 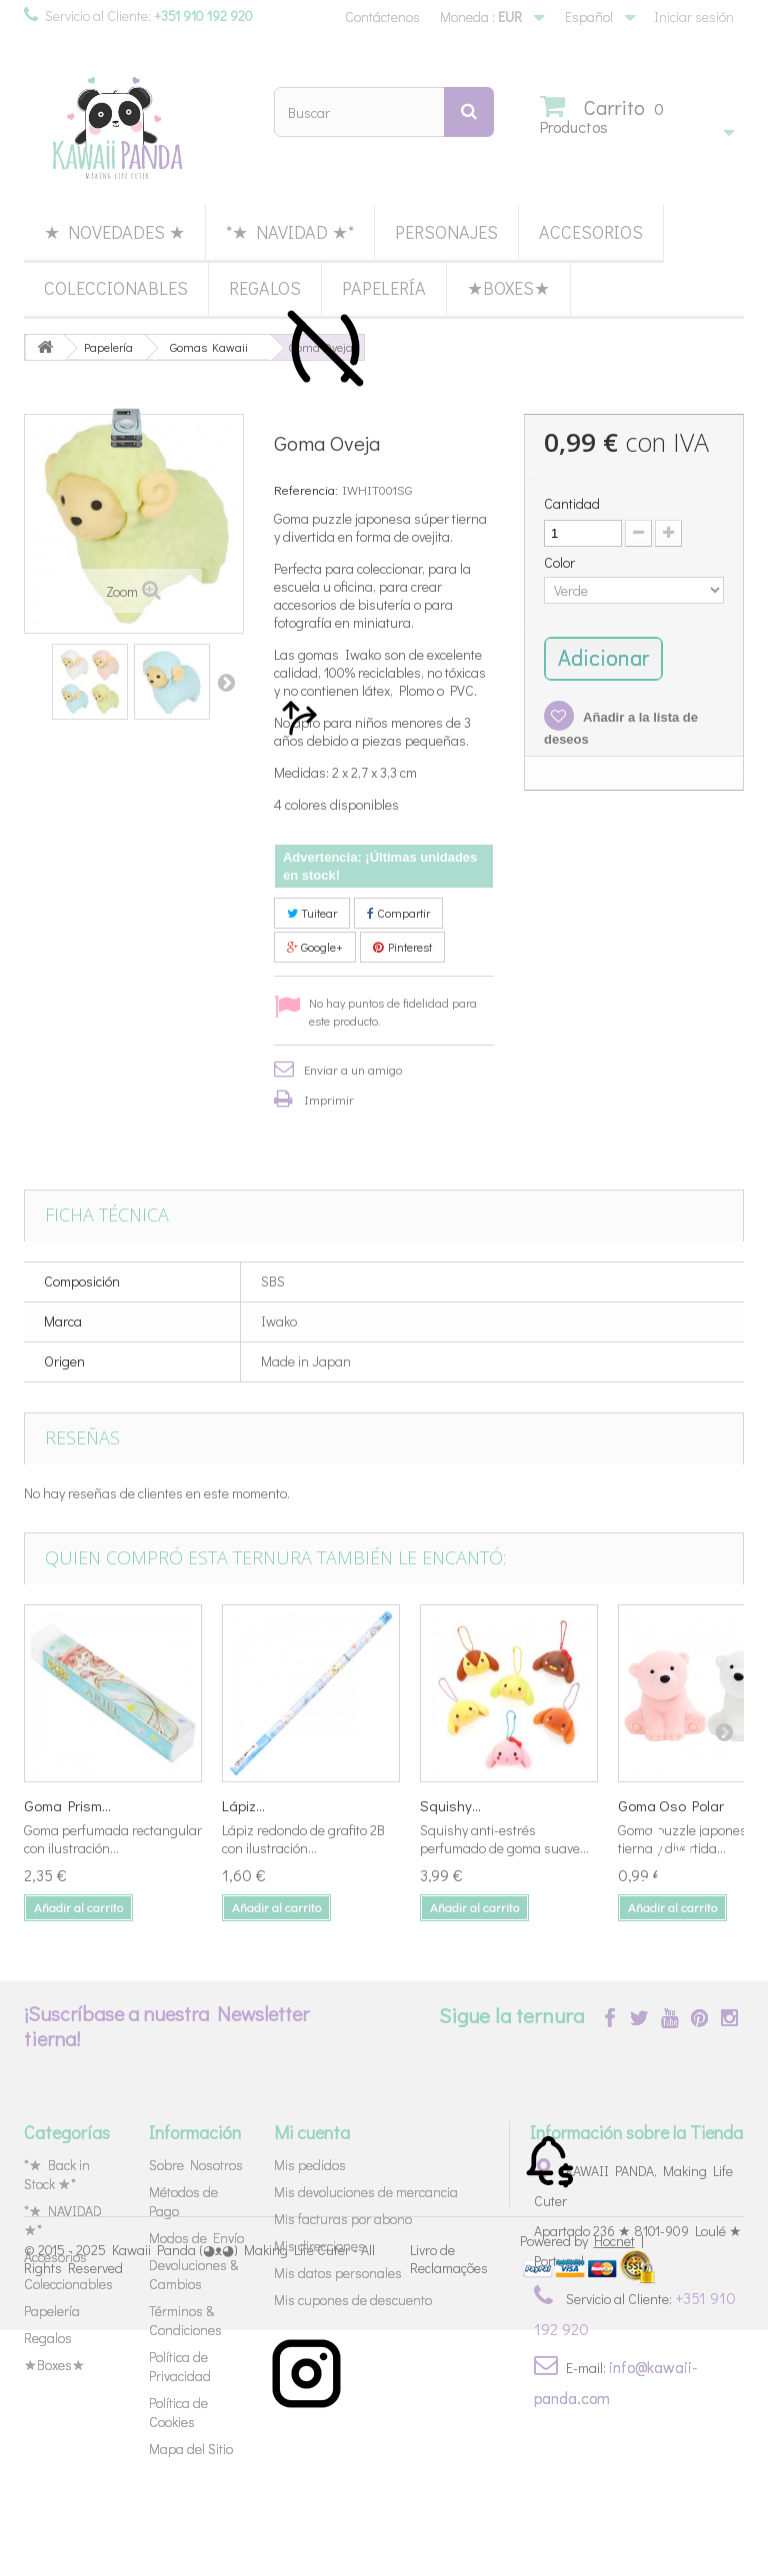 What do you see at coordinates (126, 428) in the screenshot?
I see `access multiple connected storage drives` at bounding box center [126, 428].